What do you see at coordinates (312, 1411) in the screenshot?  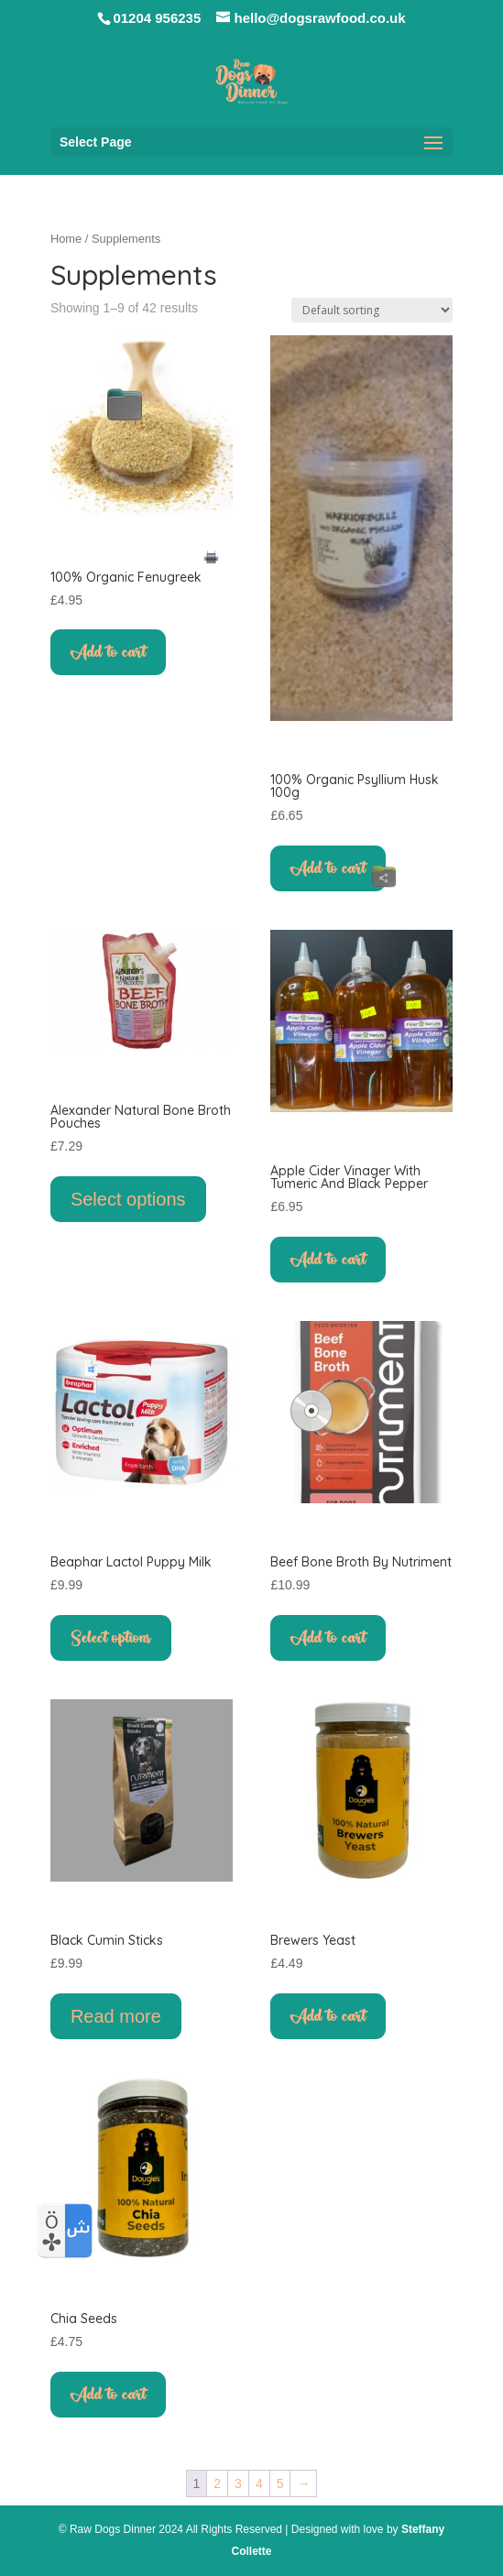 I see `access DVD-RW drive or disc` at bounding box center [312, 1411].